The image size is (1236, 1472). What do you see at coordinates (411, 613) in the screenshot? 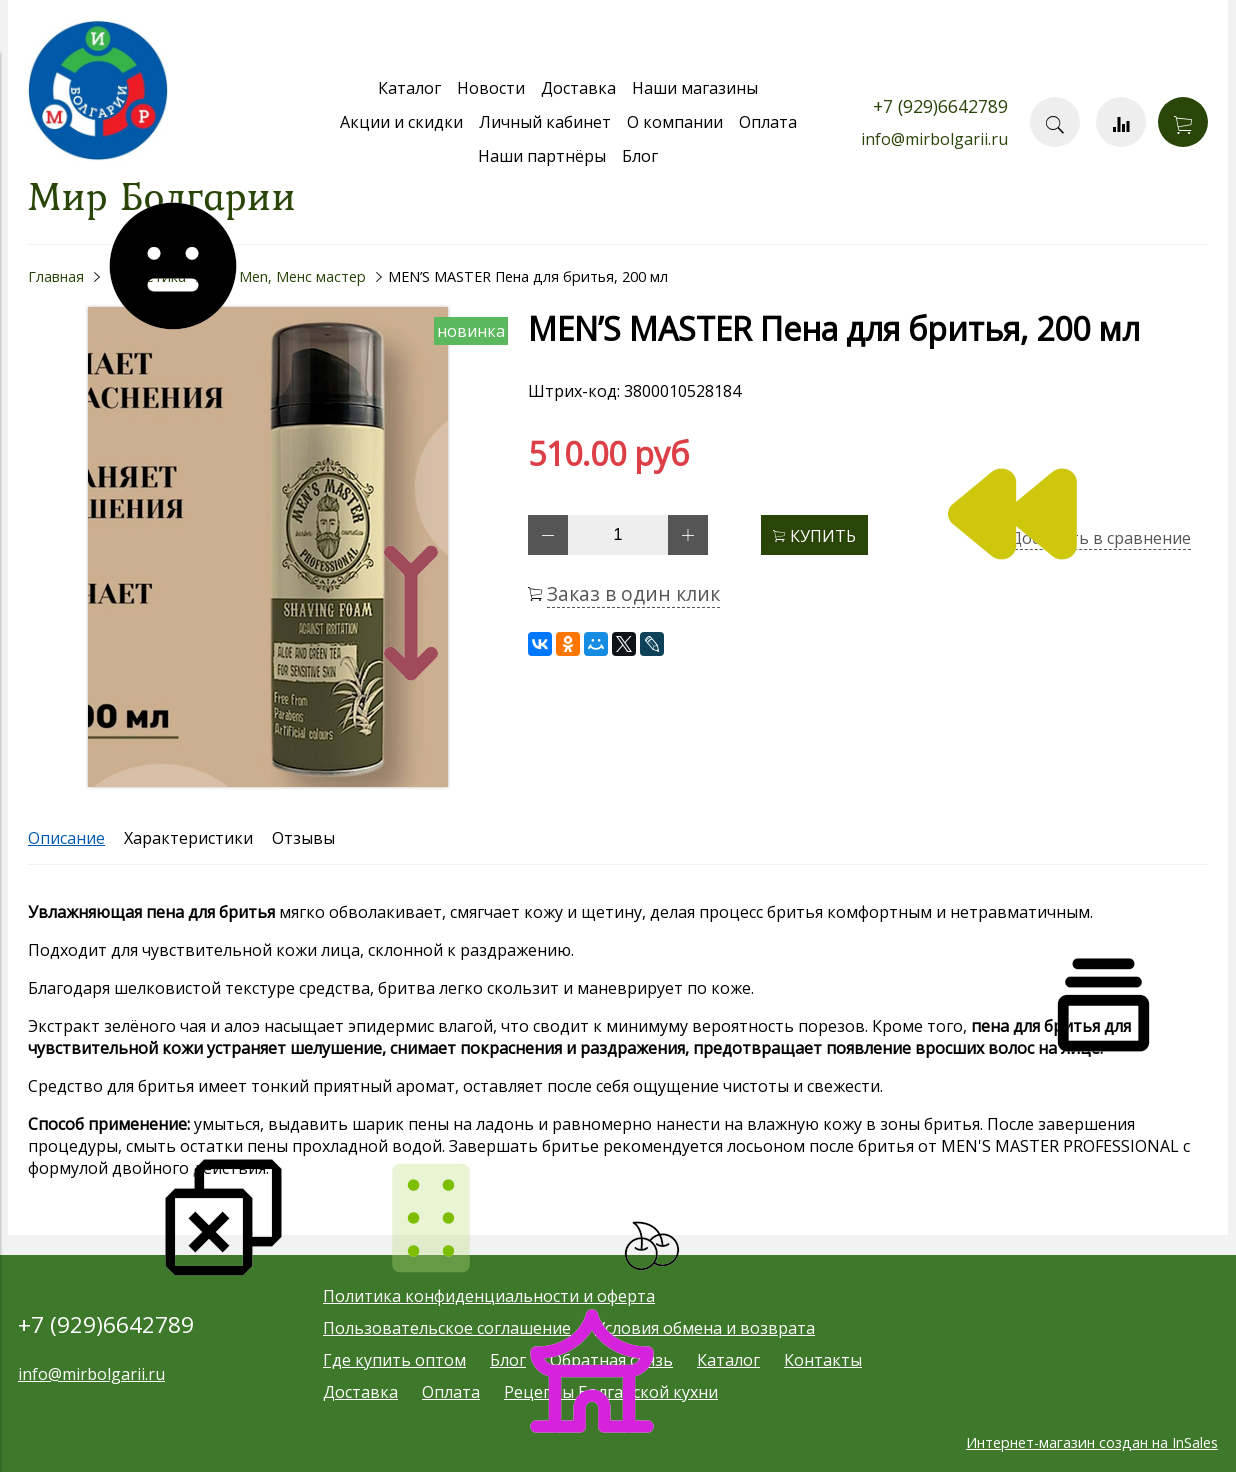
I see `scroll down to view more content` at bounding box center [411, 613].